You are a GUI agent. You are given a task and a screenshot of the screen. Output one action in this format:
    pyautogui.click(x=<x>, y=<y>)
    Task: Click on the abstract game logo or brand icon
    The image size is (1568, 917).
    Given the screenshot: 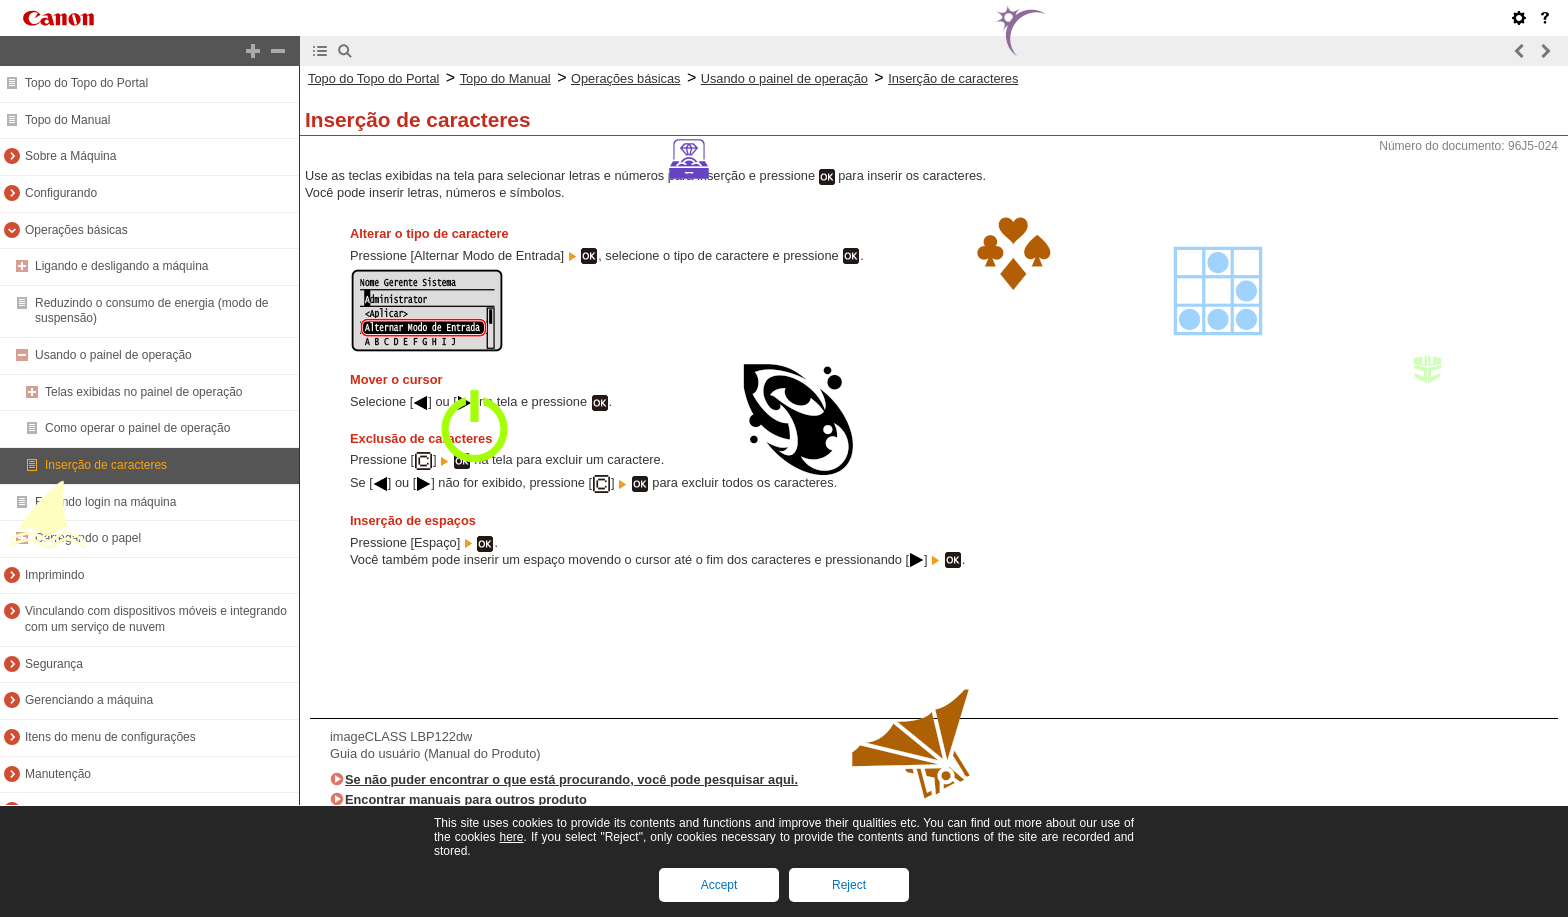 What is the action you would take?
    pyautogui.click(x=1427, y=369)
    